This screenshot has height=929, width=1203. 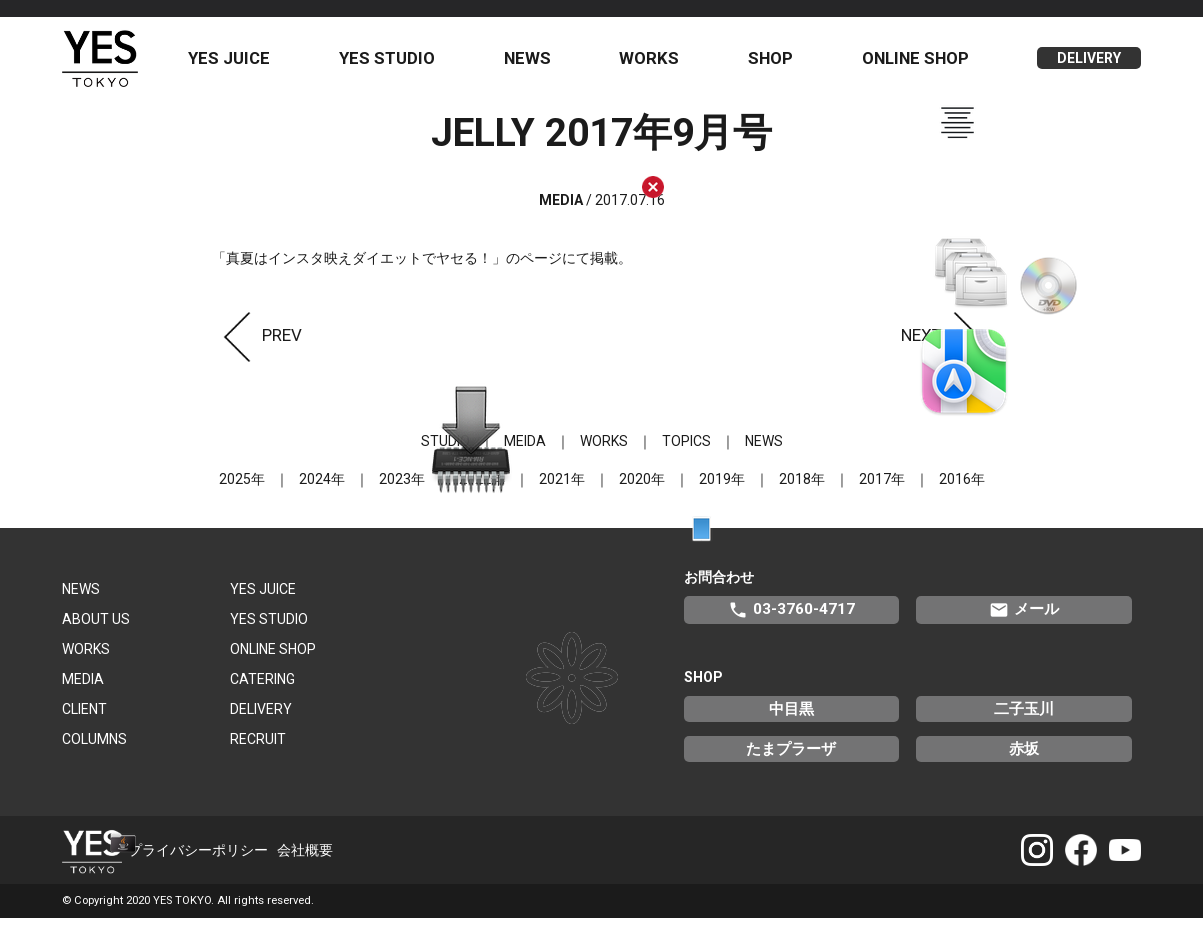 What do you see at coordinates (123, 843) in the screenshot?
I see `open folder containing java project files` at bounding box center [123, 843].